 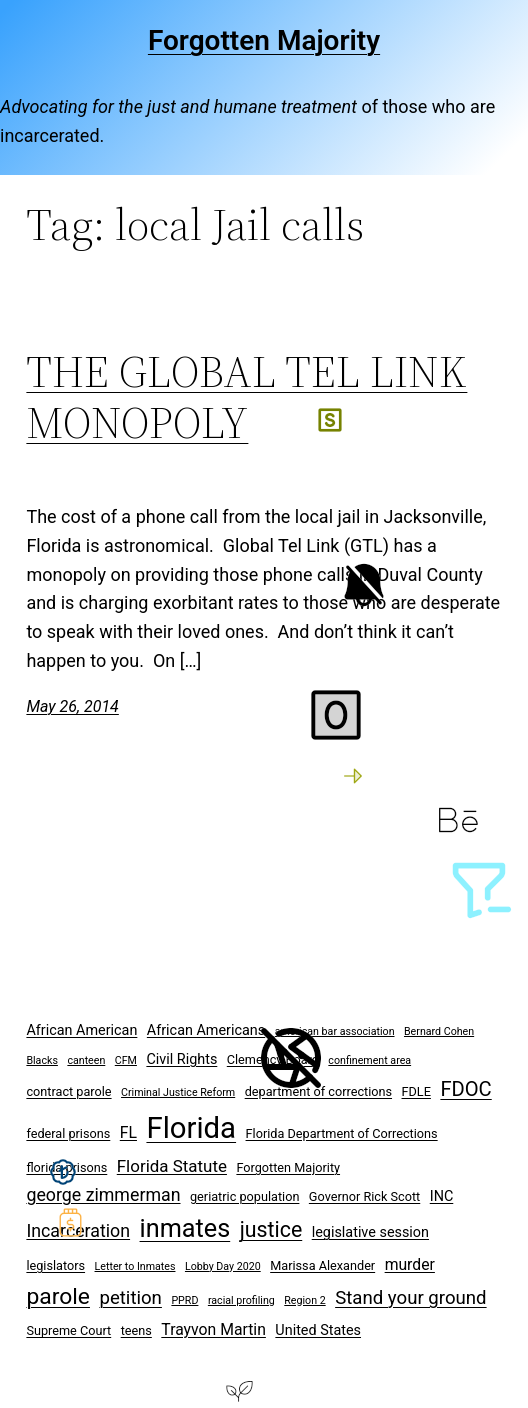 What do you see at coordinates (70, 1222) in the screenshot?
I see `leave a tip or donation` at bounding box center [70, 1222].